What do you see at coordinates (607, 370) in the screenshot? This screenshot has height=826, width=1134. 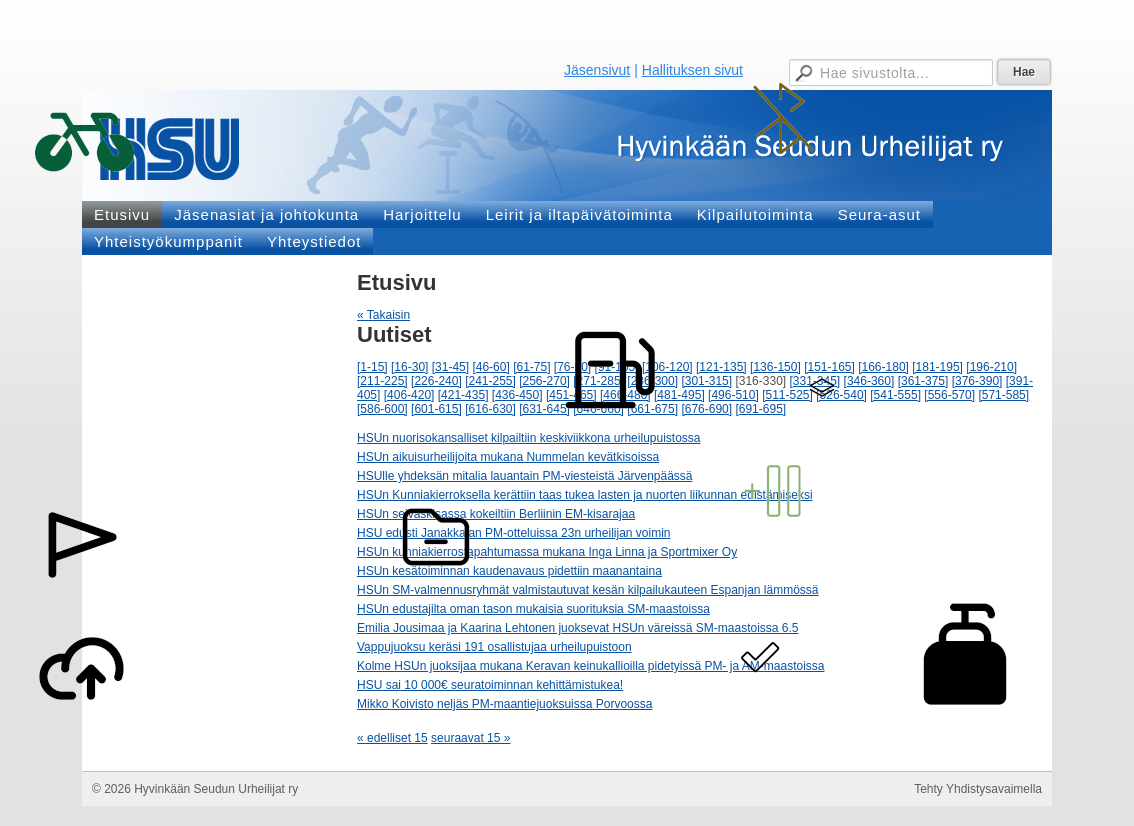 I see `find nearby gas stations` at bounding box center [607, 370].